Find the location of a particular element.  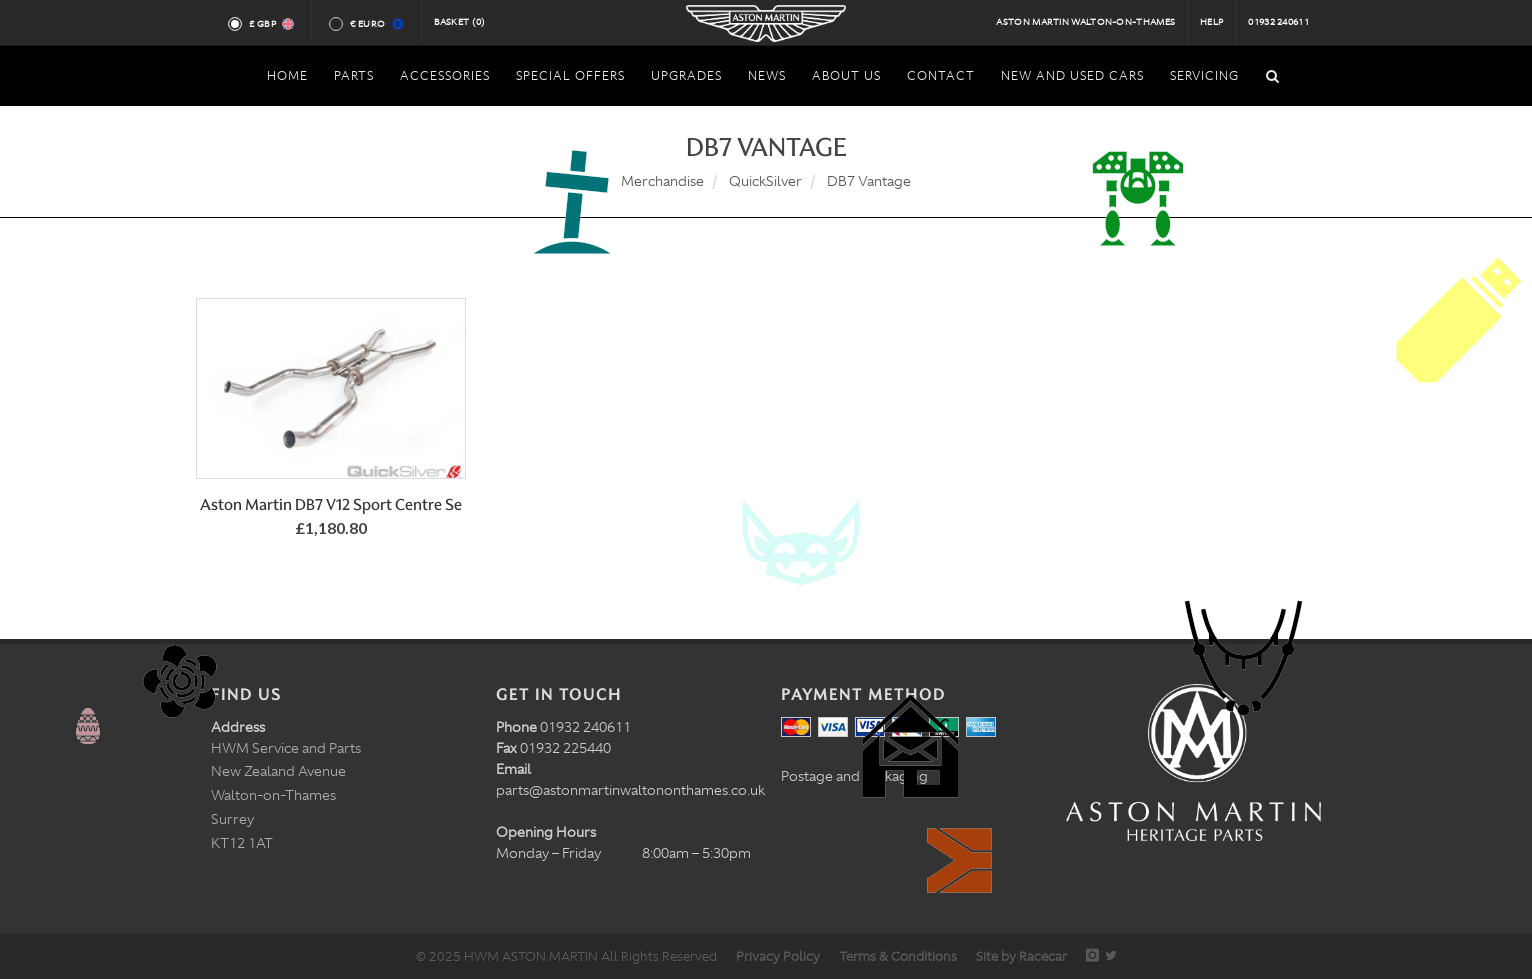

select south africa as country or region is located at coordinates (959, 860).